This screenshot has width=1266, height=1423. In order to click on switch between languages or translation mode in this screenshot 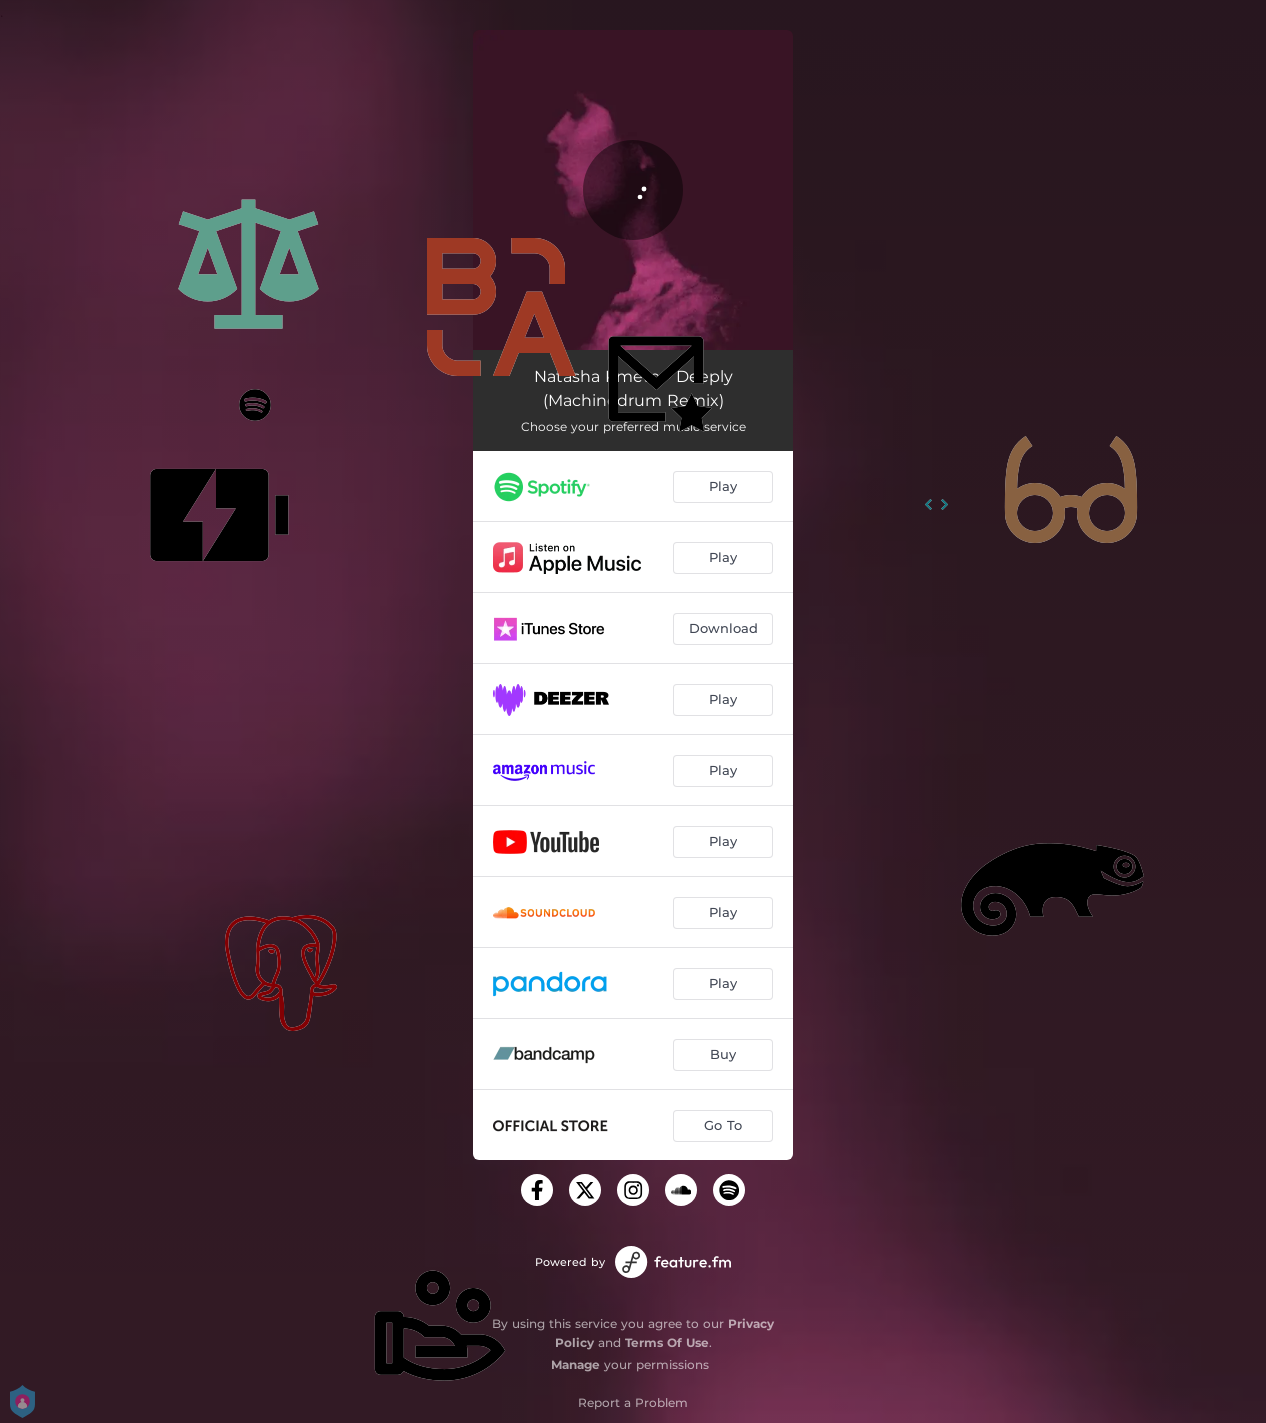, I will do `click(496, 307)`.